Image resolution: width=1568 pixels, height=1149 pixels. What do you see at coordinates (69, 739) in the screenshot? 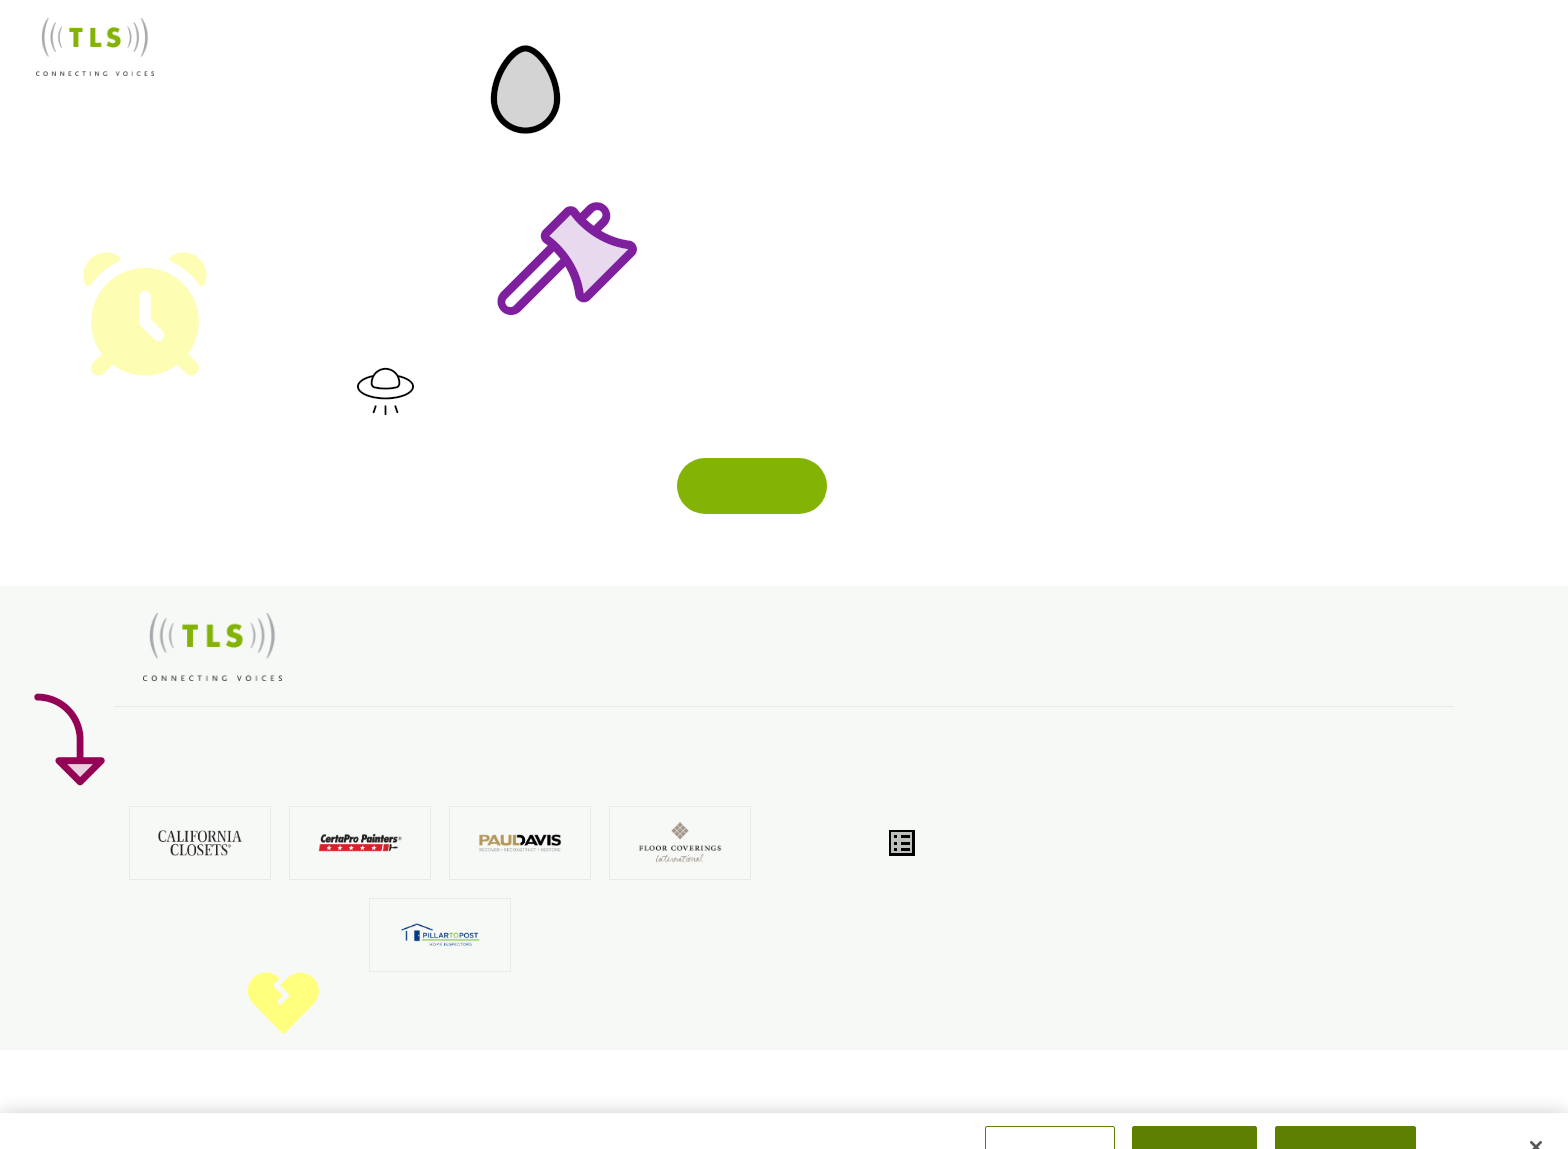
I see `navigate to the next item below` at bounding box center [69, 739].